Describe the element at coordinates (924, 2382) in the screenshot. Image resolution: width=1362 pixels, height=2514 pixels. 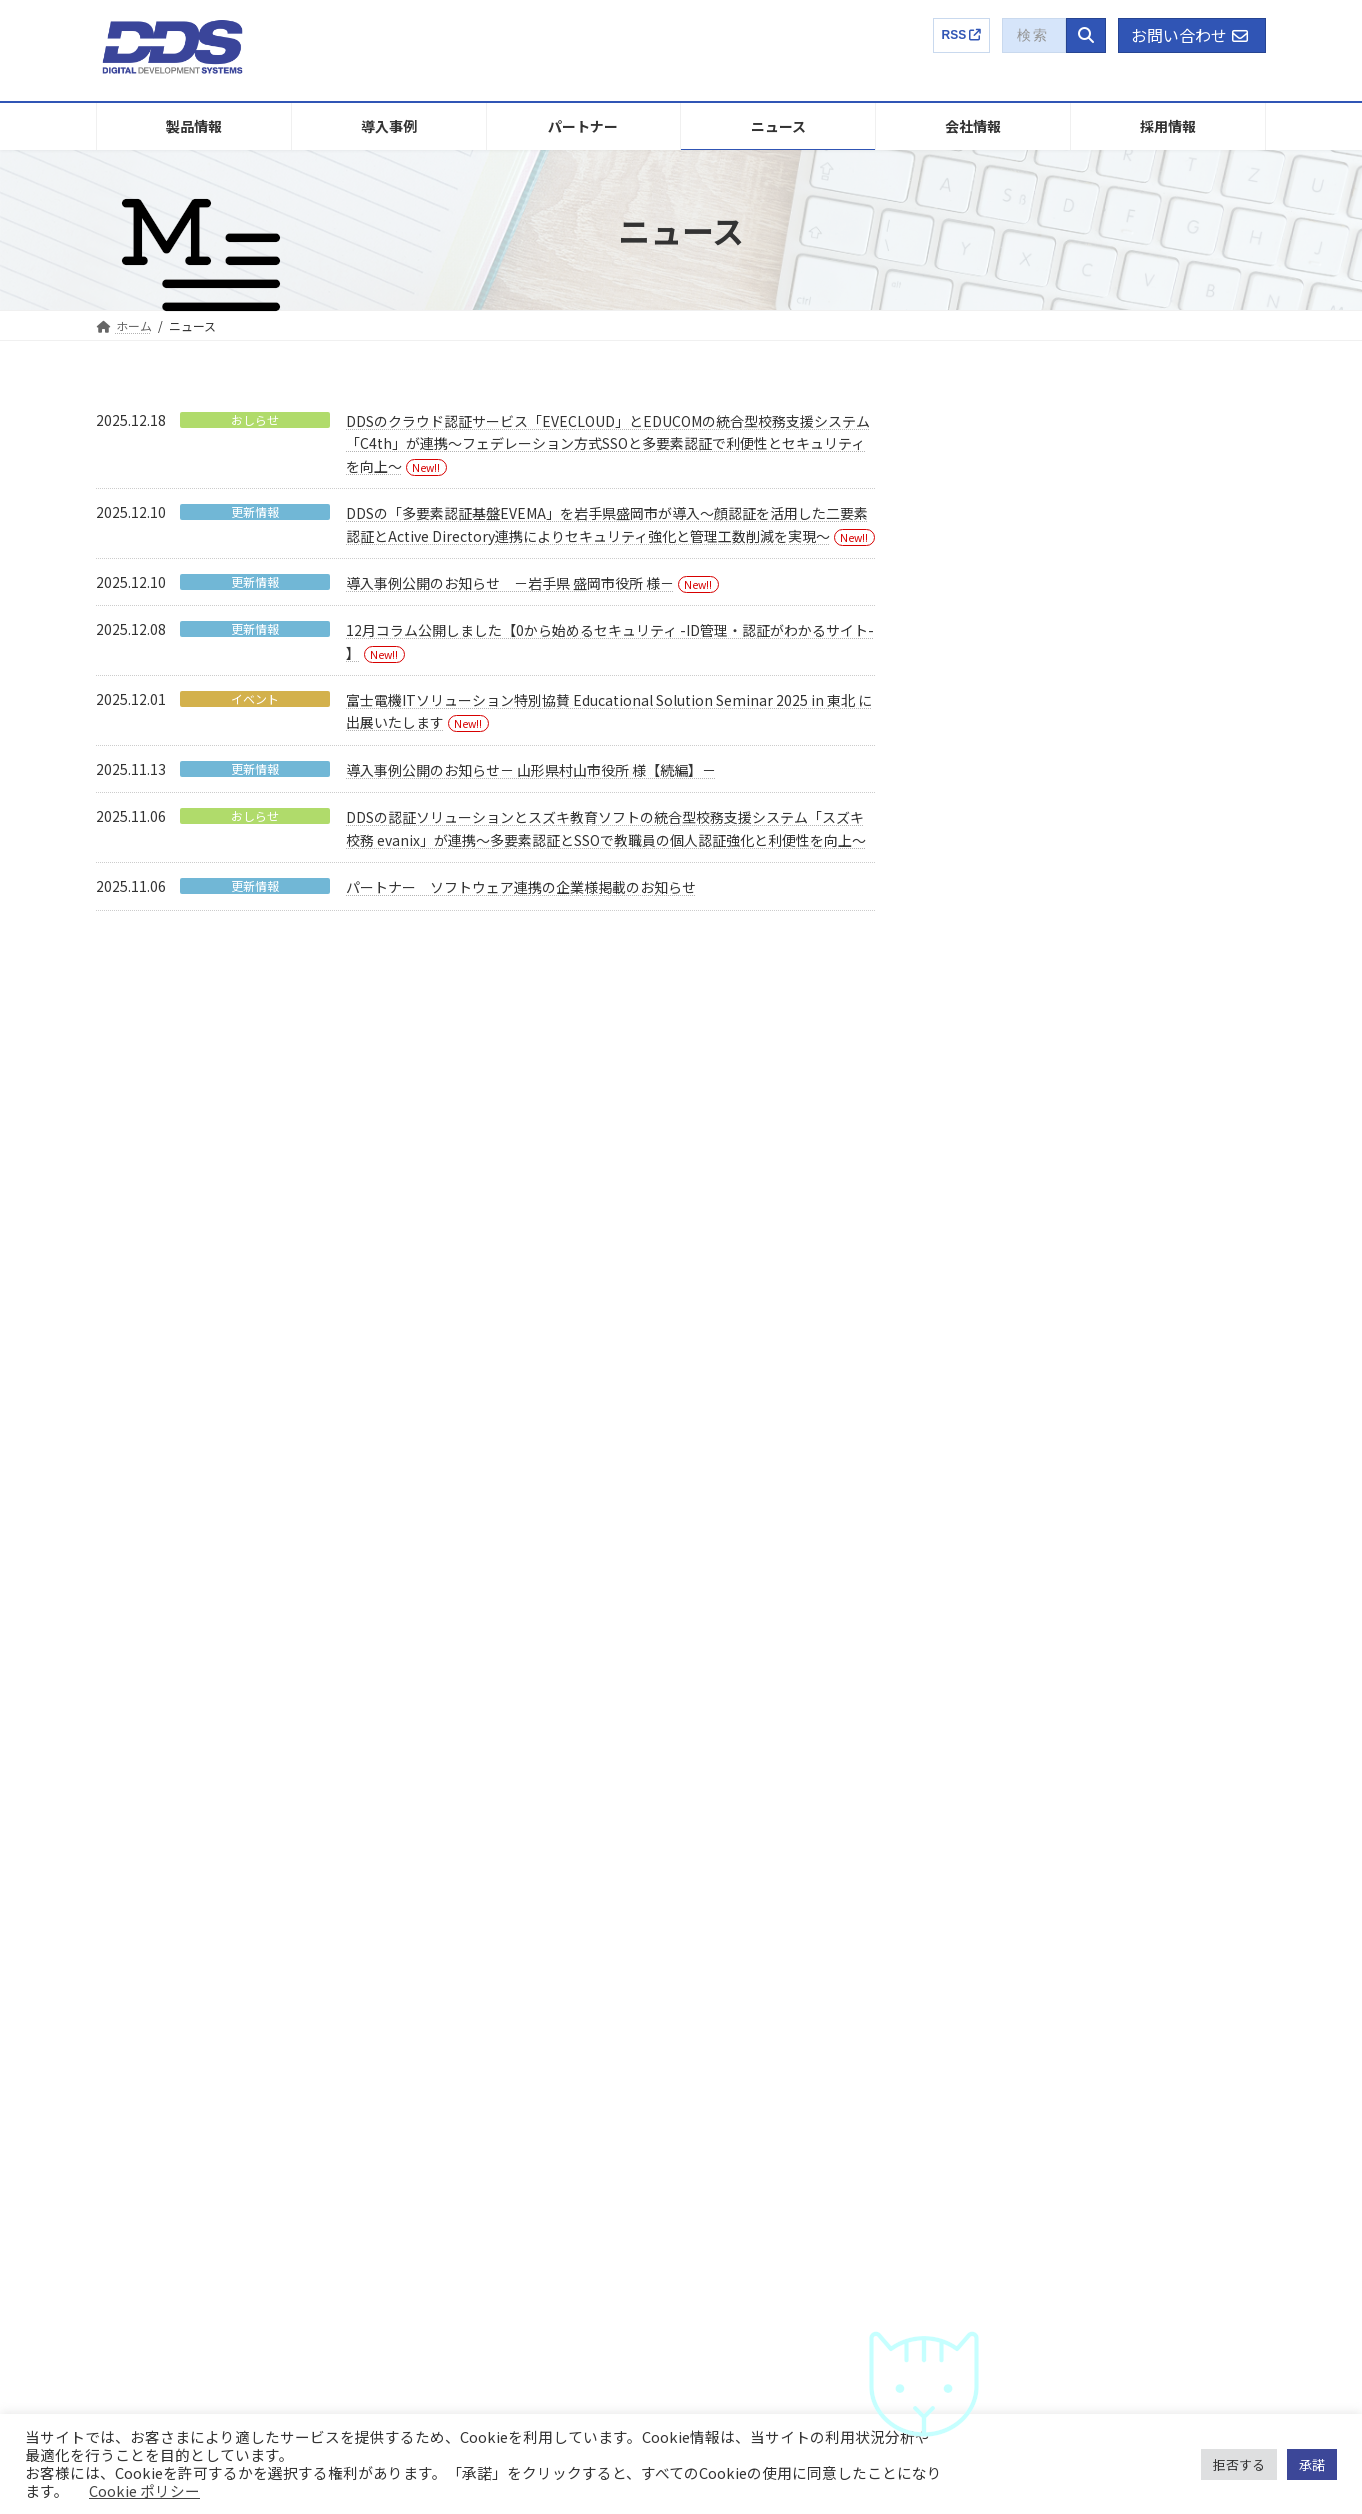
I see `view pet or animal-related content` at that location.